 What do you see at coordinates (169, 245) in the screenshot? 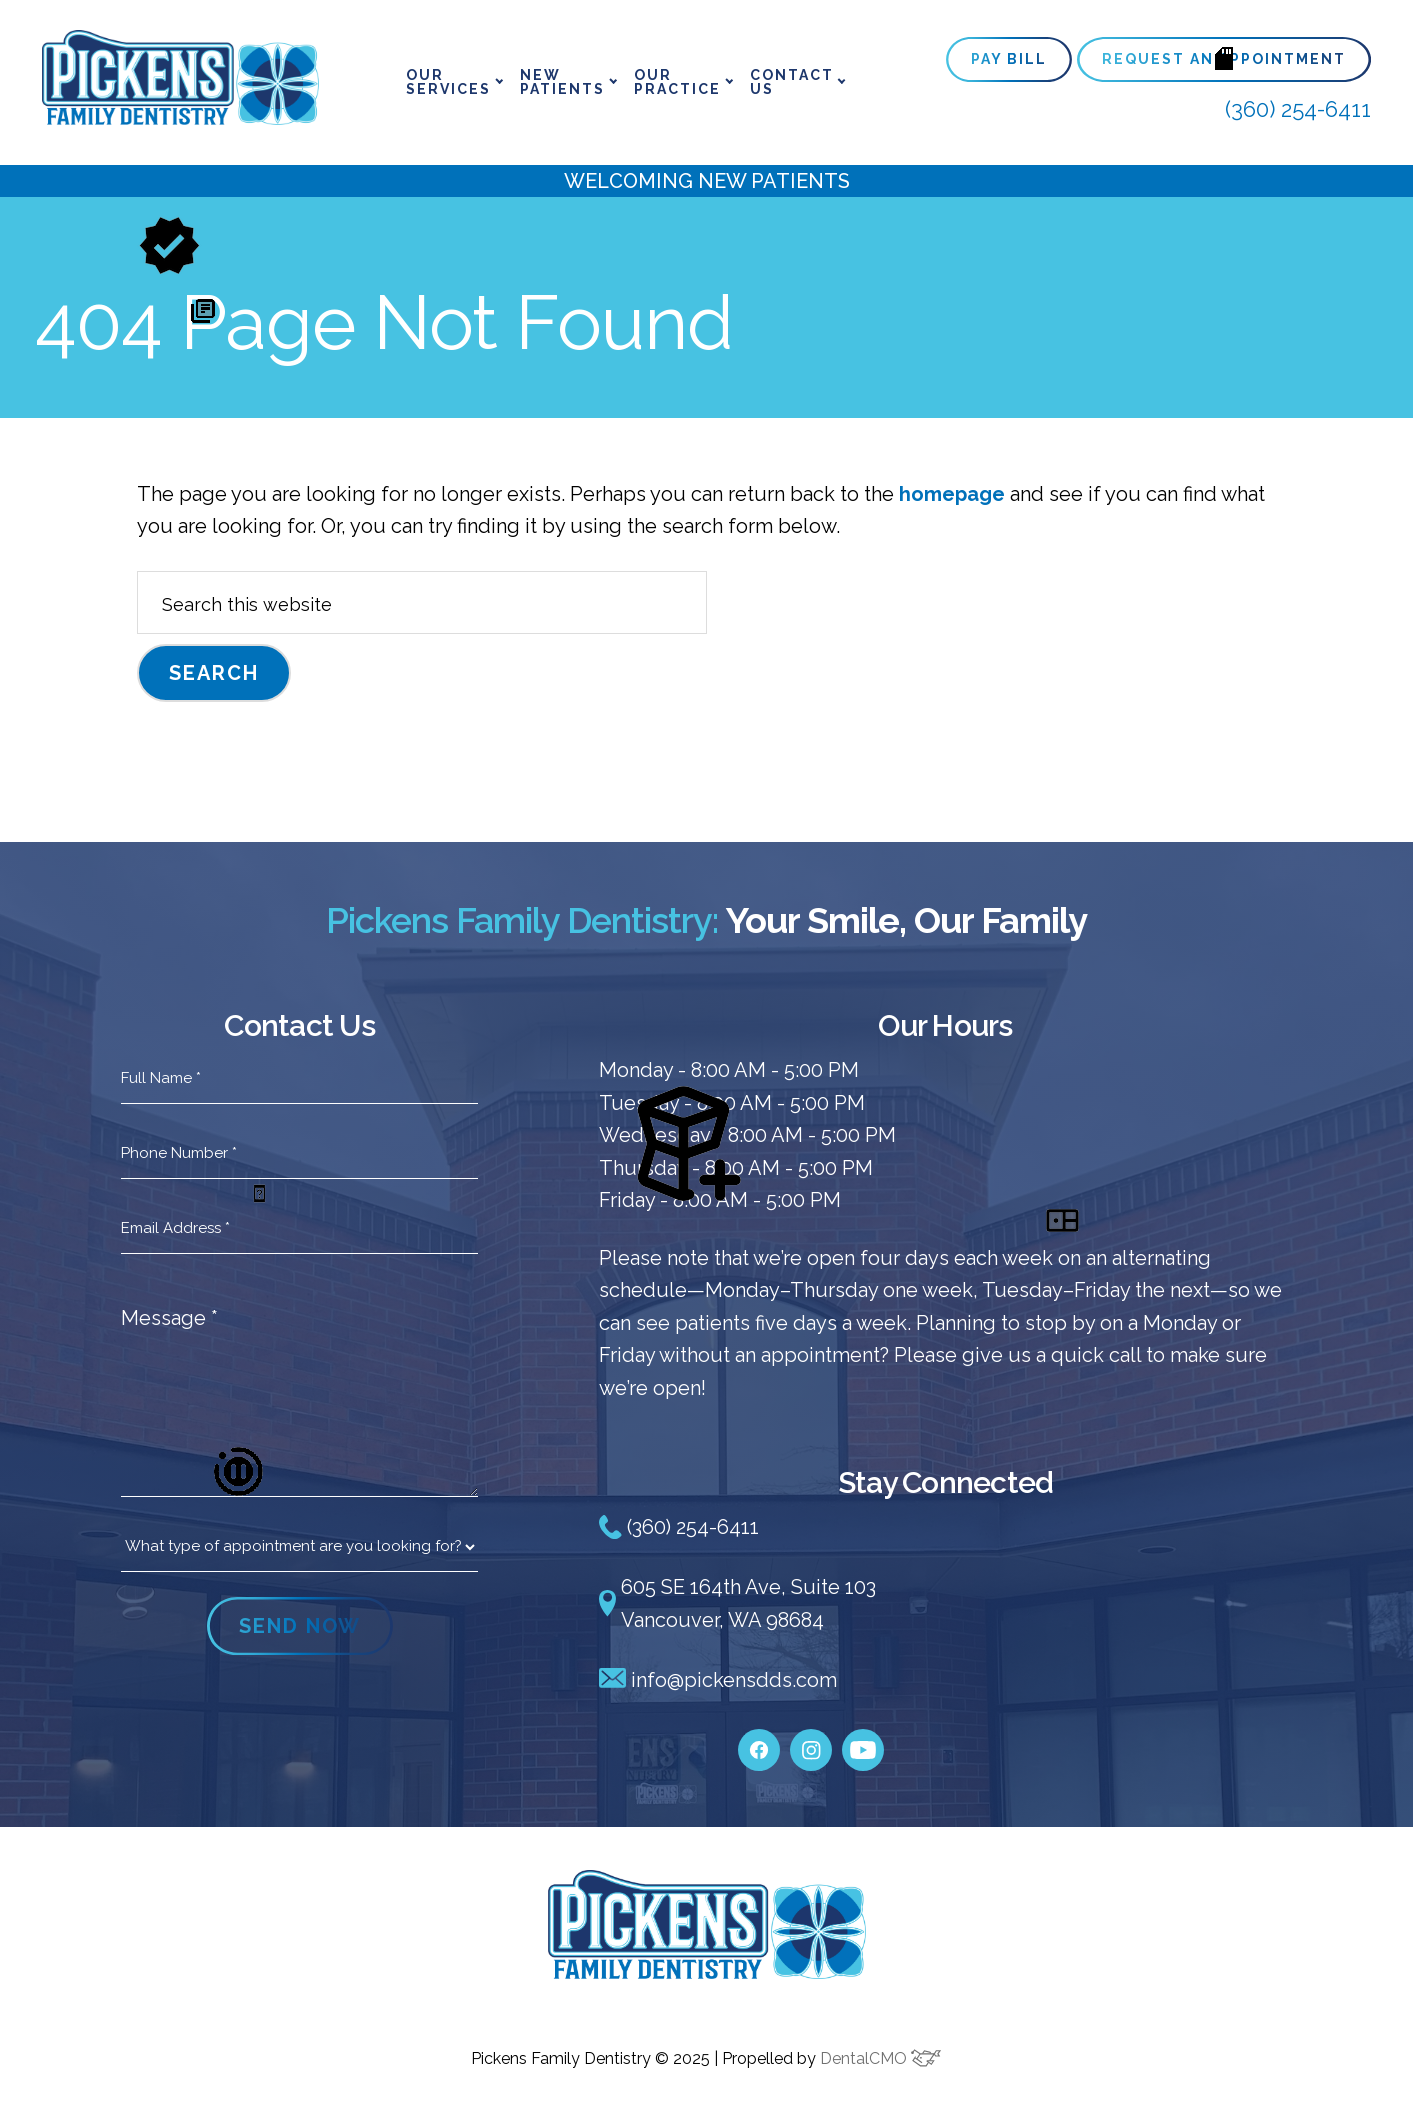
I see `indicates a verified account or identity` at bounding box center [169, 245].